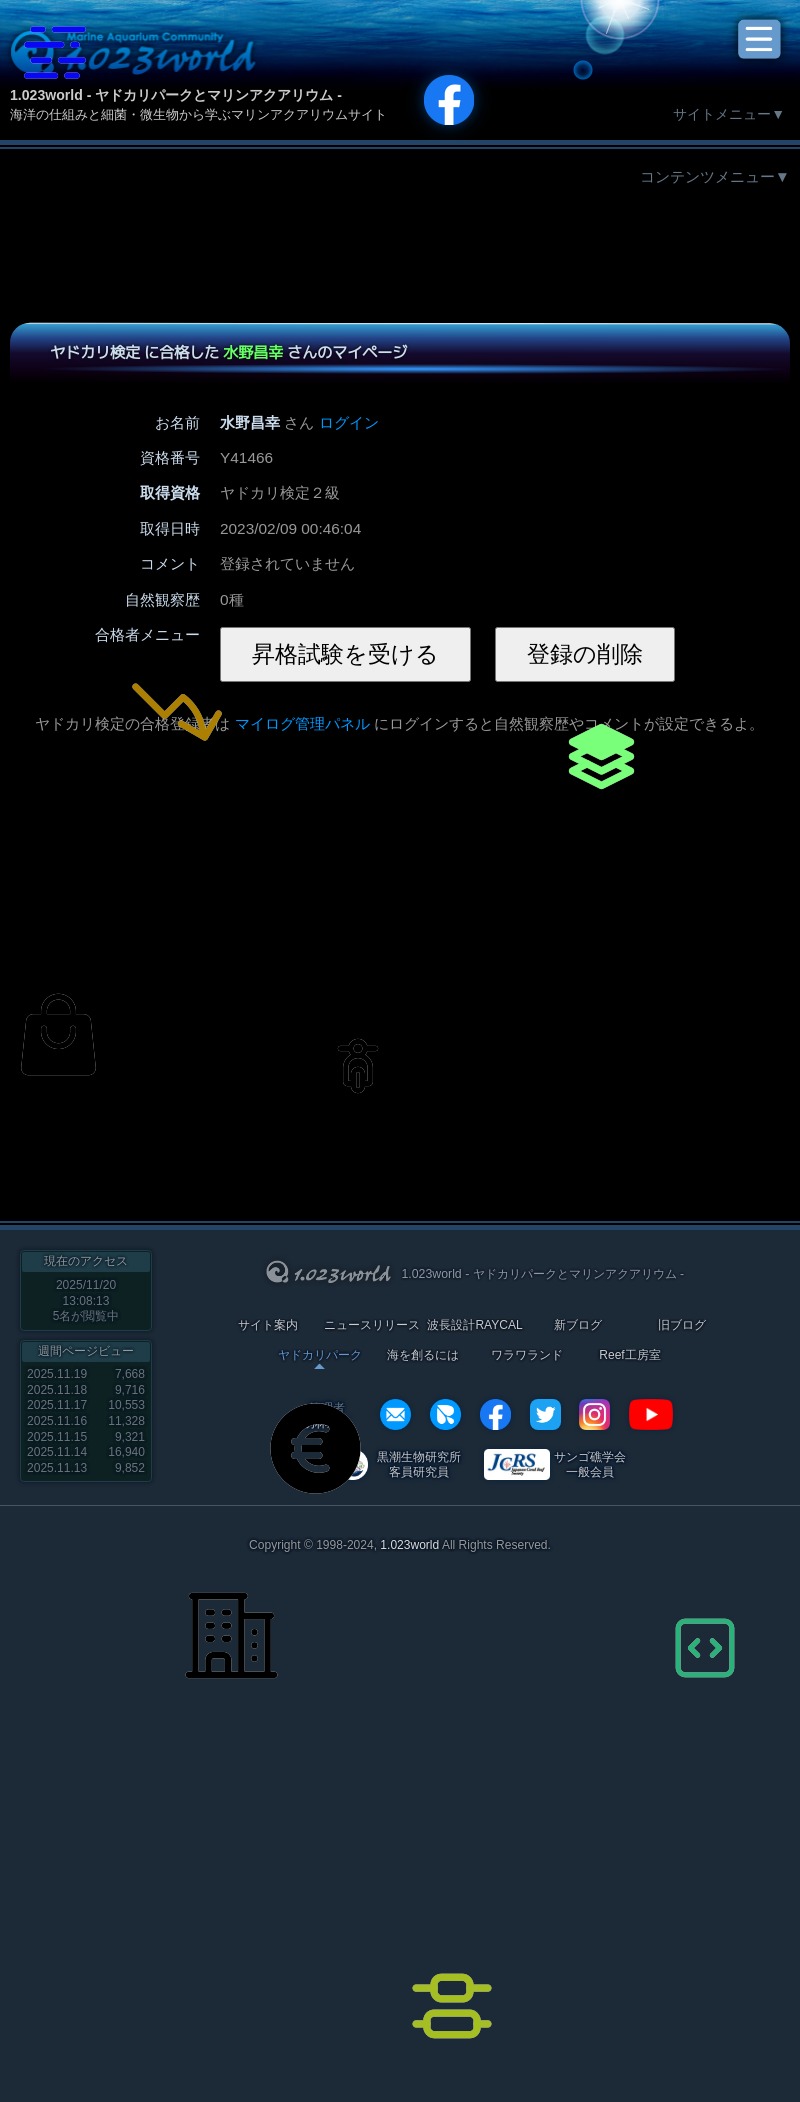 This screenshot has height=2102, width=800. What do you see at coordinates (231, 1635) in the screenshot?
I see `view office or workplace location` at bounding box center [231, 1635].